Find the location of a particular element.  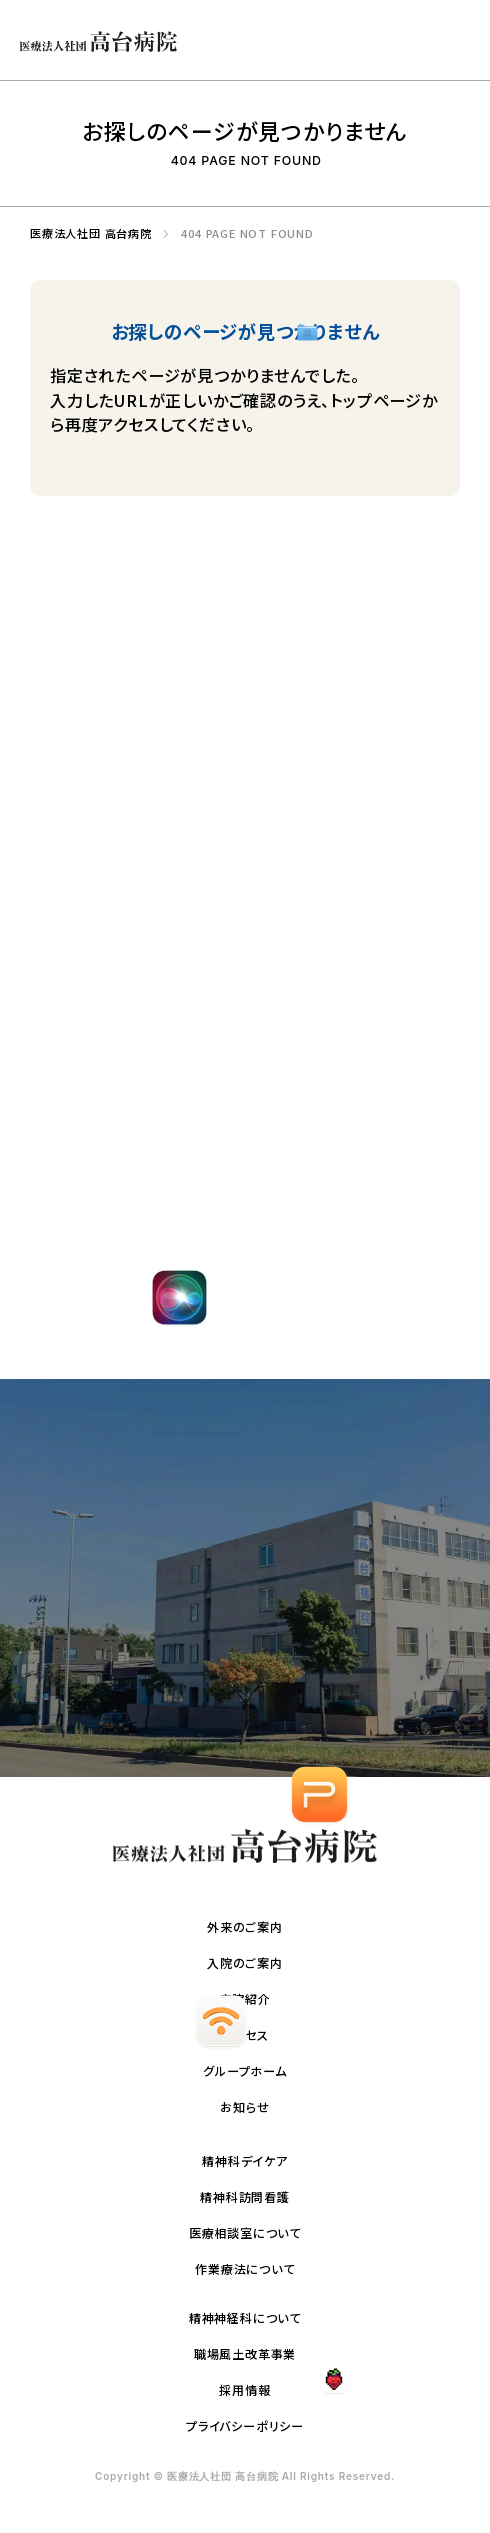

open the Celeste app is located at coordinates (334, 2380).